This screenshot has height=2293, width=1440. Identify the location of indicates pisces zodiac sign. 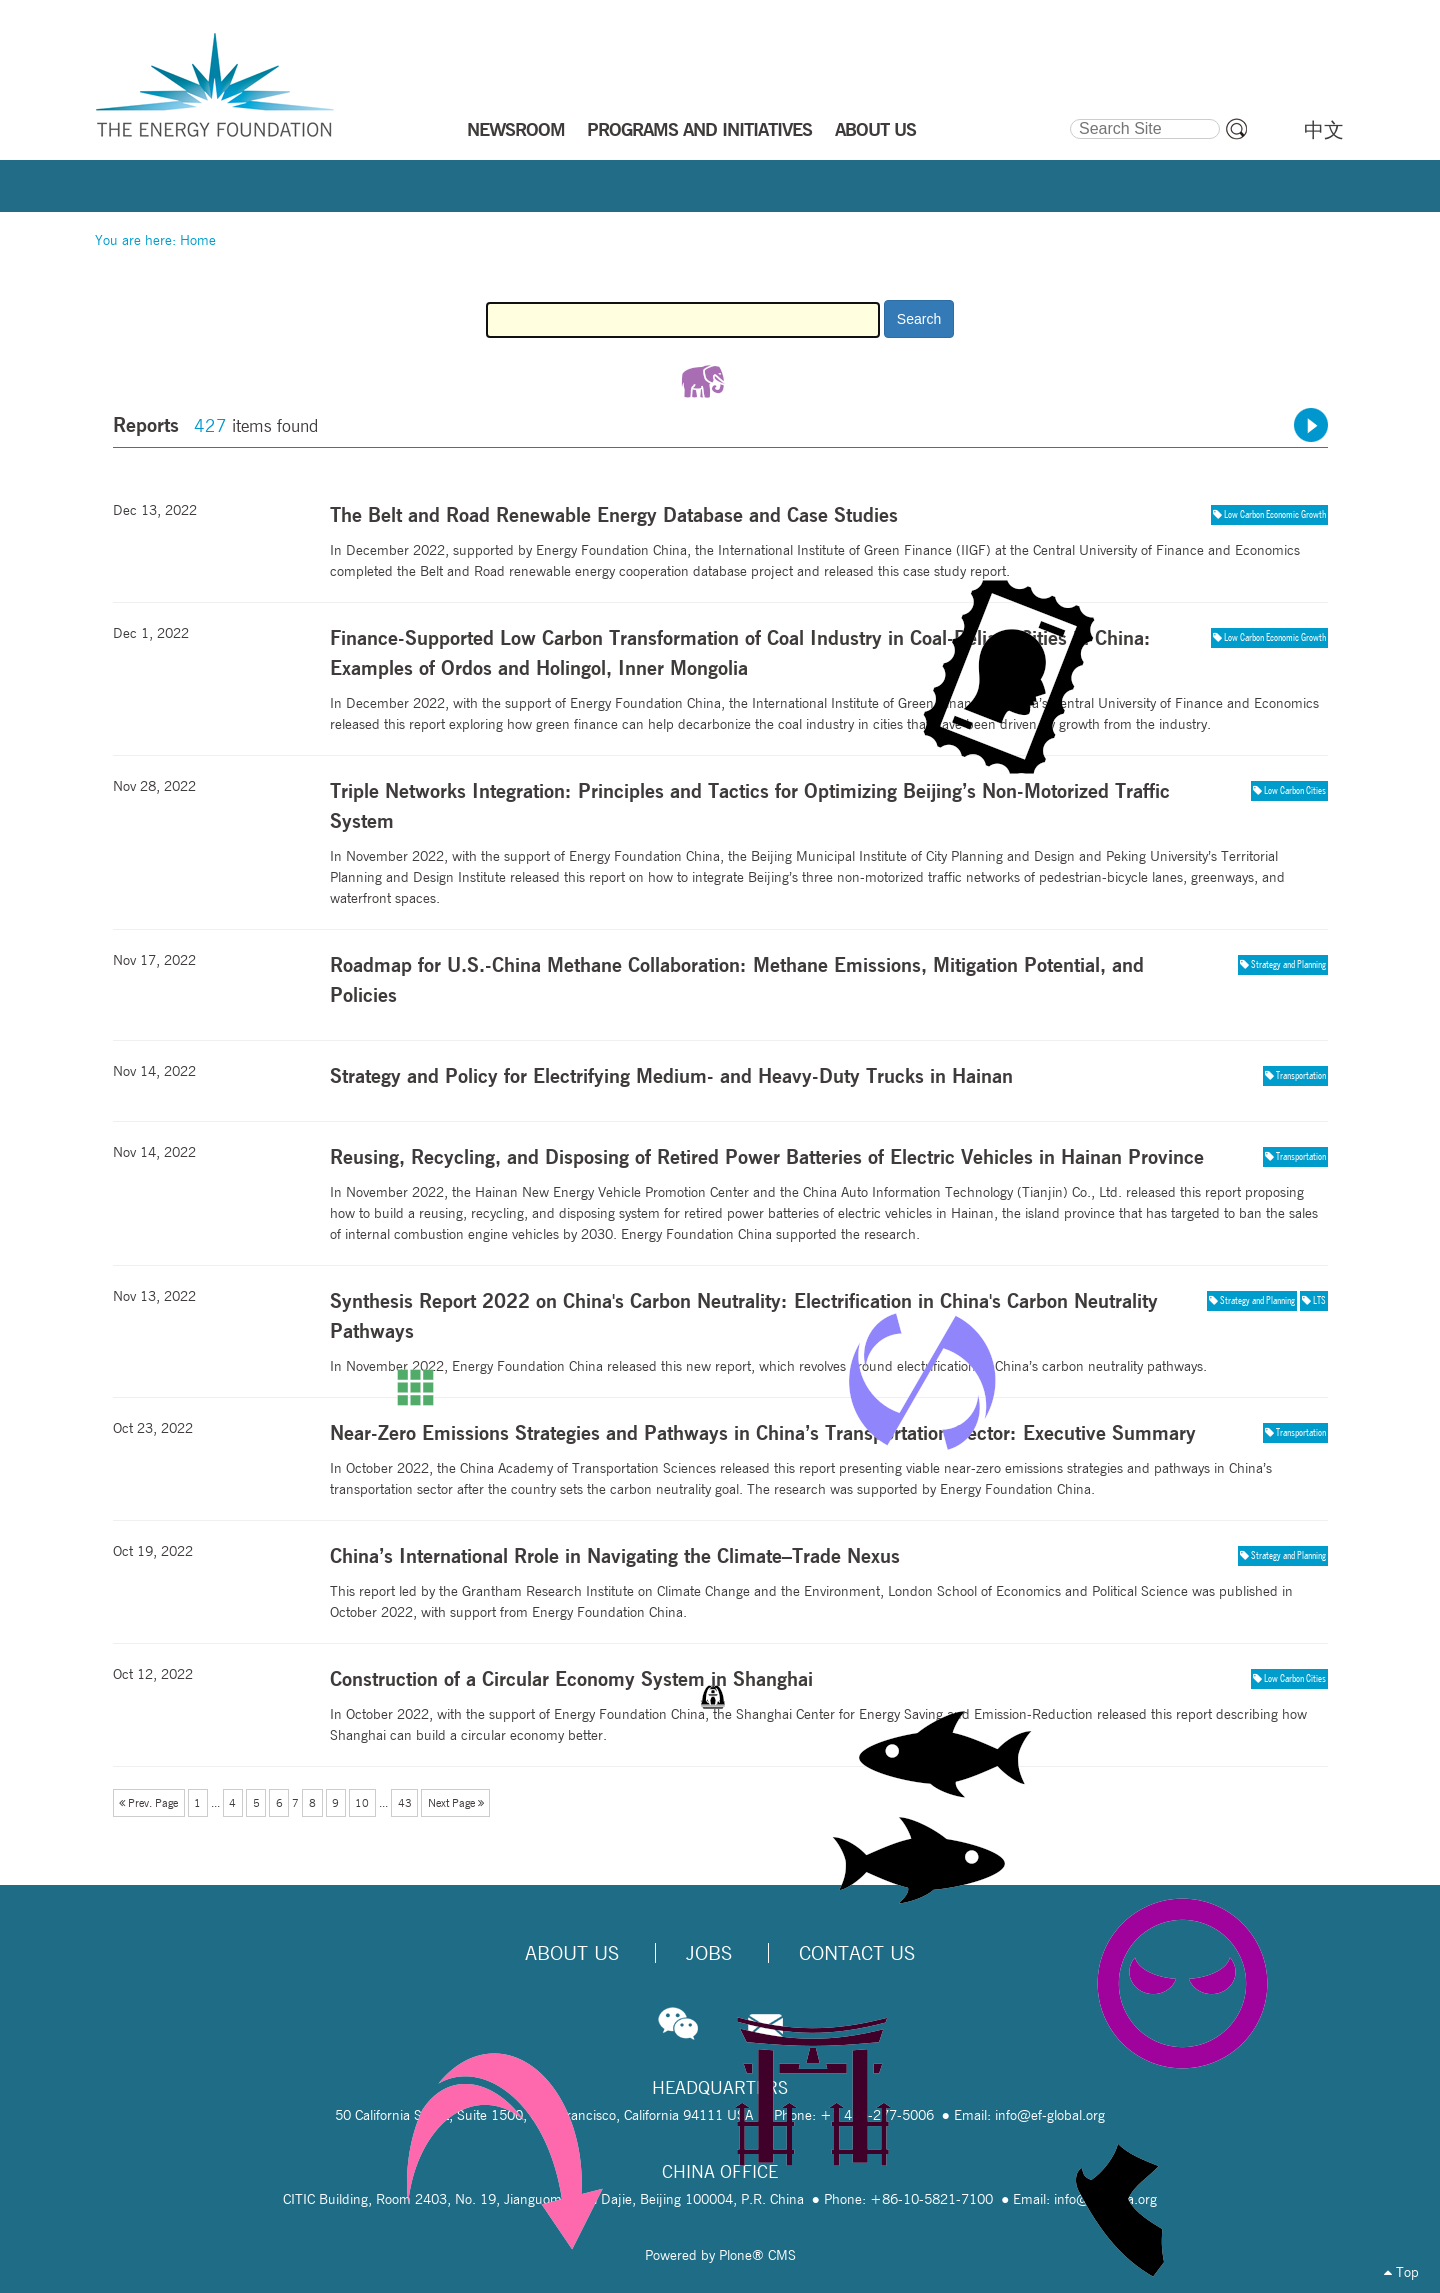
(932, 1804).